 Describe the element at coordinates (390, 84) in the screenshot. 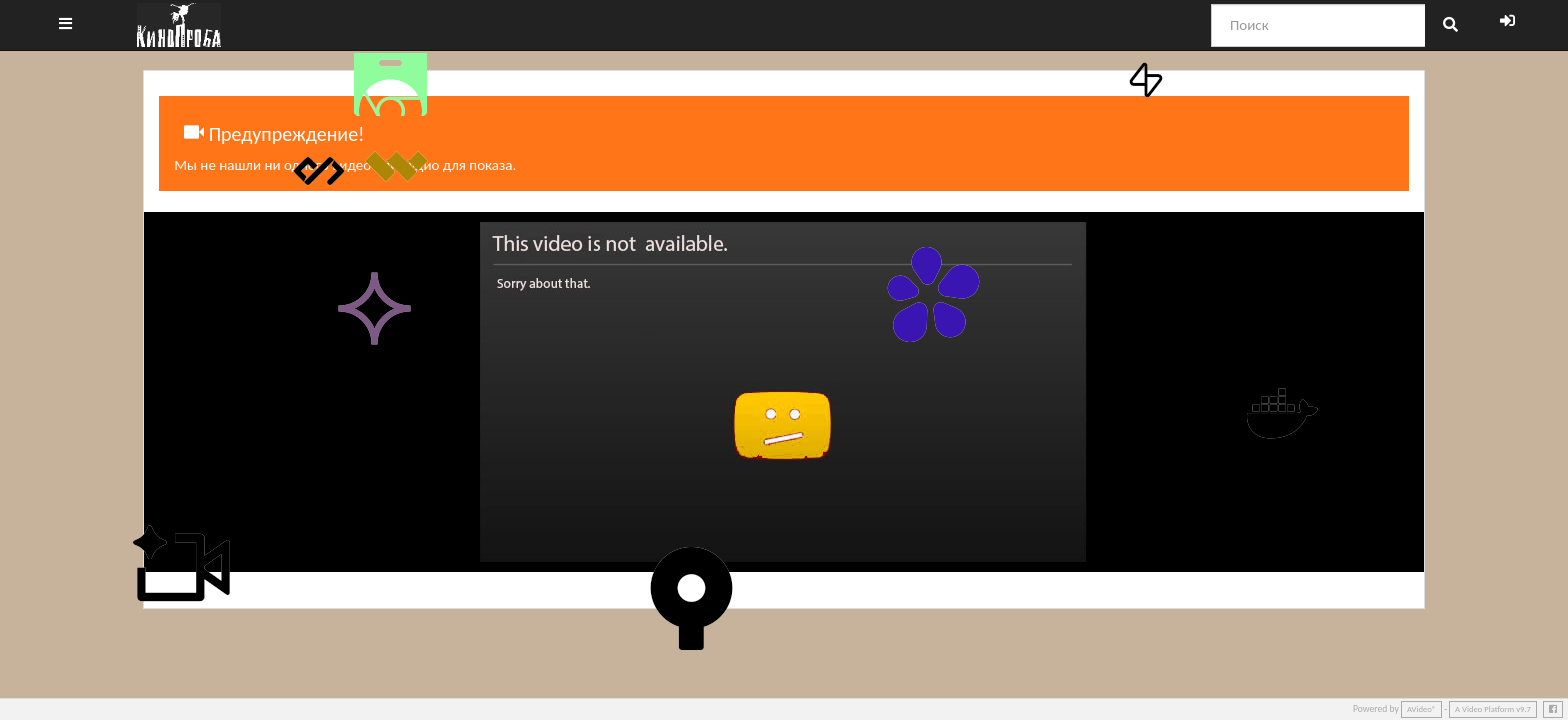

I see `open the Chrome Web Store` at that location.